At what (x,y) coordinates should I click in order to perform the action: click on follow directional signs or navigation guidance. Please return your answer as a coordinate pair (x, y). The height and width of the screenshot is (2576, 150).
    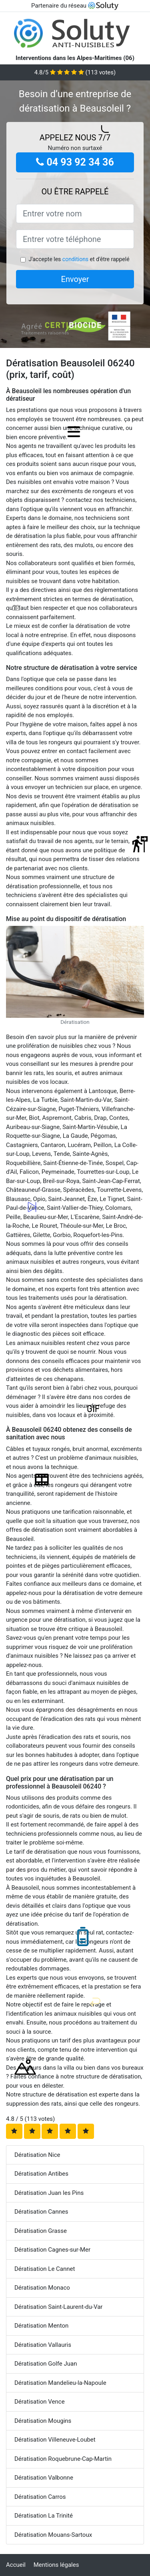
    Looking at the image, I should click on (140, 844).